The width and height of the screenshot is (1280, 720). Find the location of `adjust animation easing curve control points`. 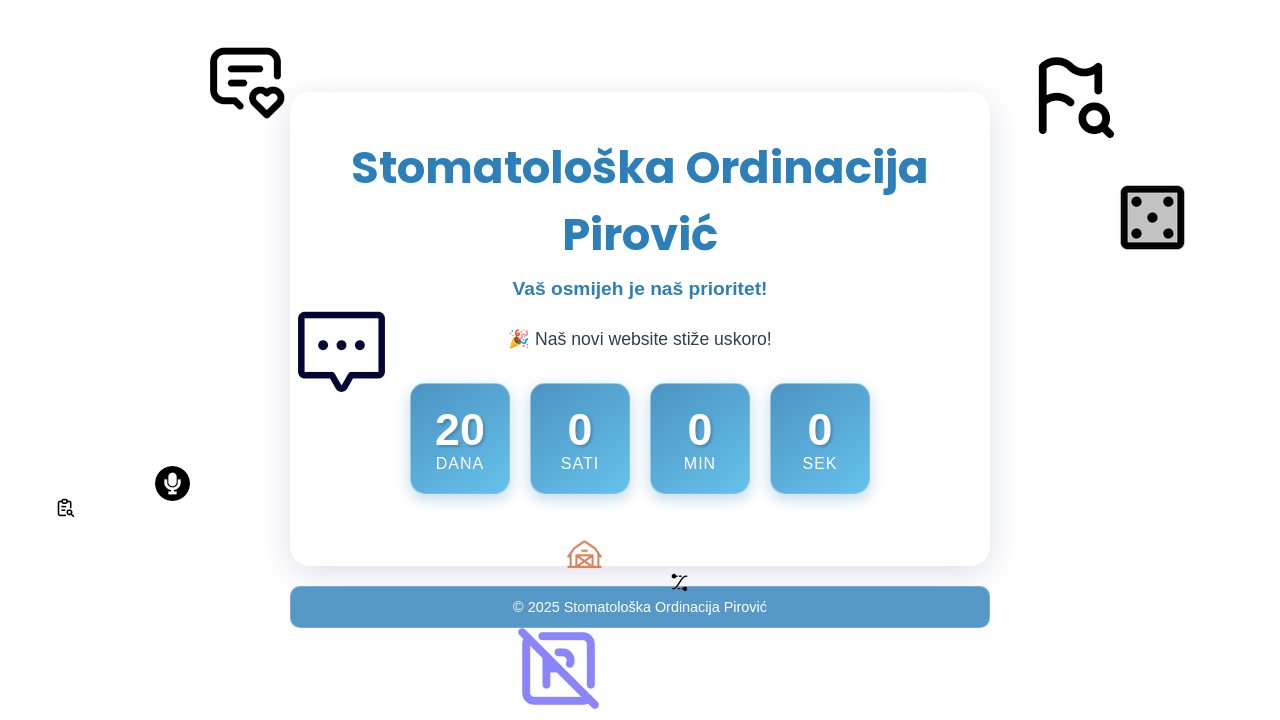

adjust animation easing curve control points is located at coordinates (679, 582).